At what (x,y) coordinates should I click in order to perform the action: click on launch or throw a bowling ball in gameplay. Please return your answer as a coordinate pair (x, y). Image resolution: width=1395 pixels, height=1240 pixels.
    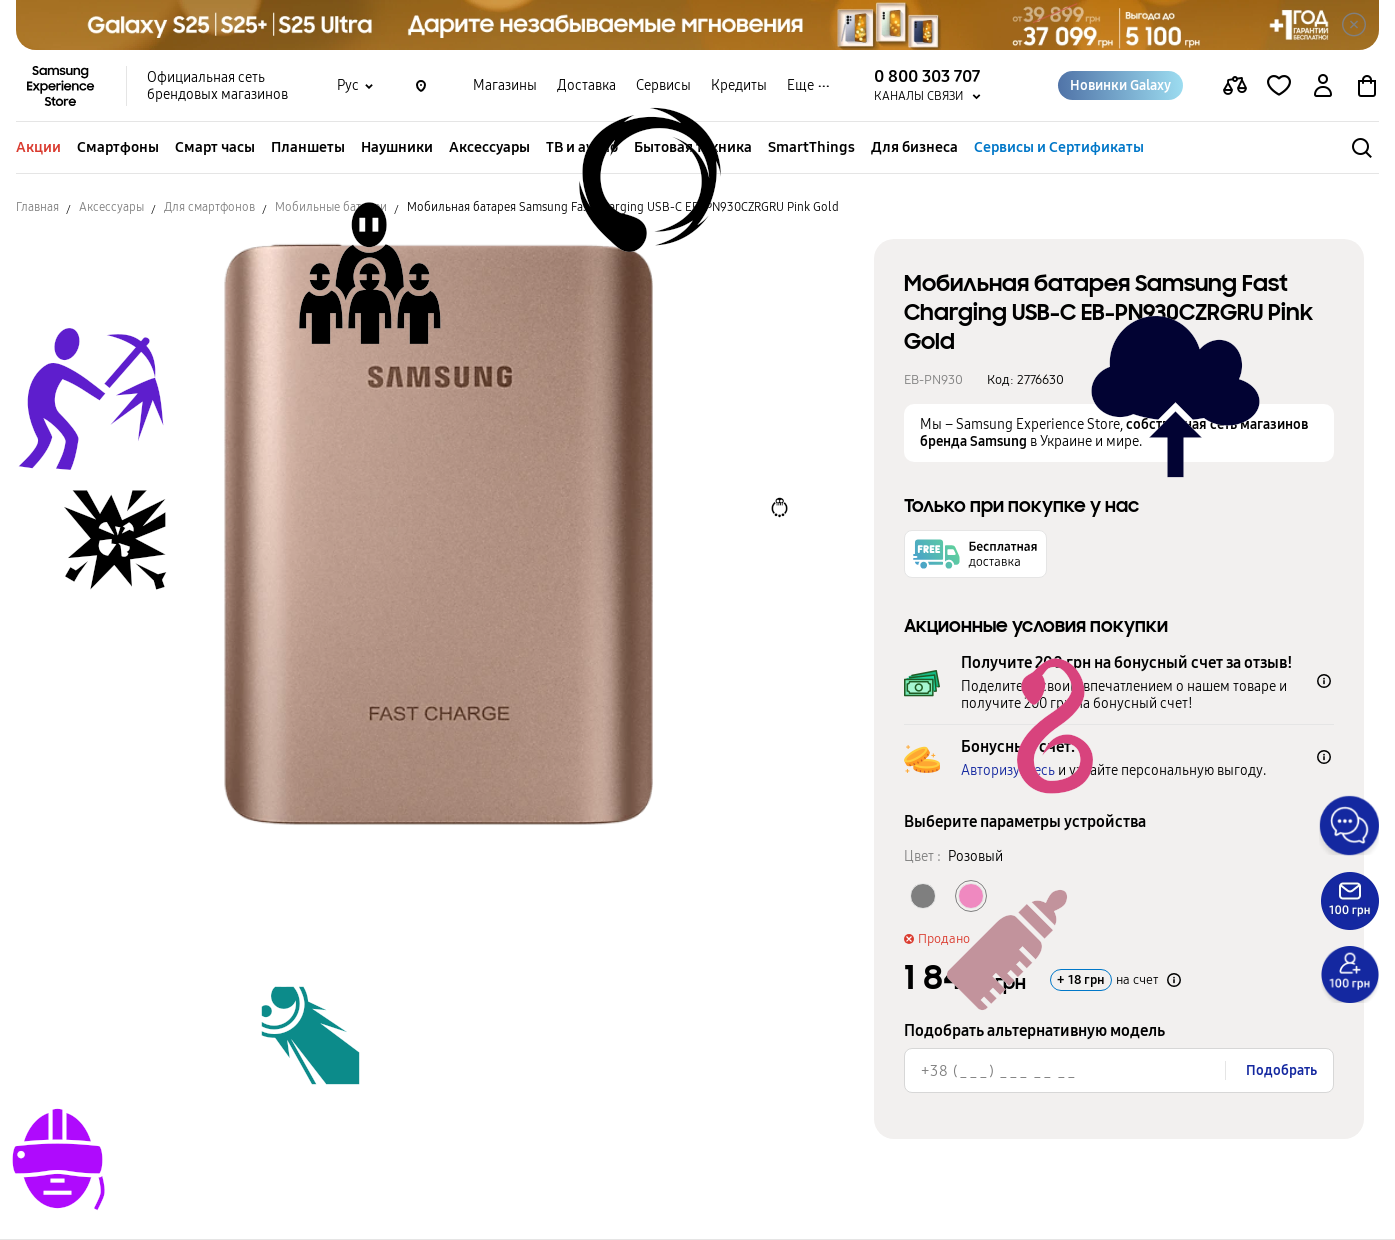
    Looking at the image, I should click on (310, 1035).